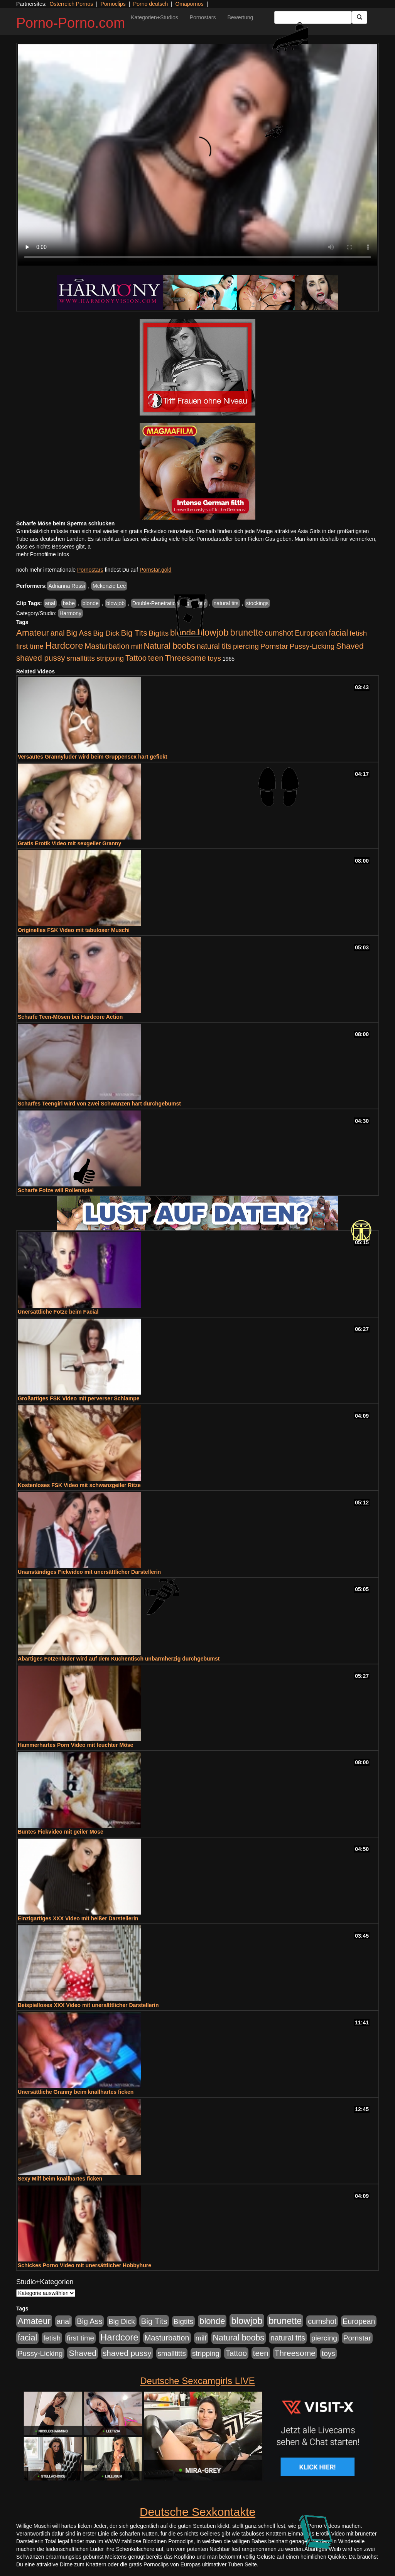 The width and height of the screenshot is (395, 2576). Describe the element at coordinates (274, 131) in the screenshot. I see `ballista siege weapon icon for strategy game` at that location.